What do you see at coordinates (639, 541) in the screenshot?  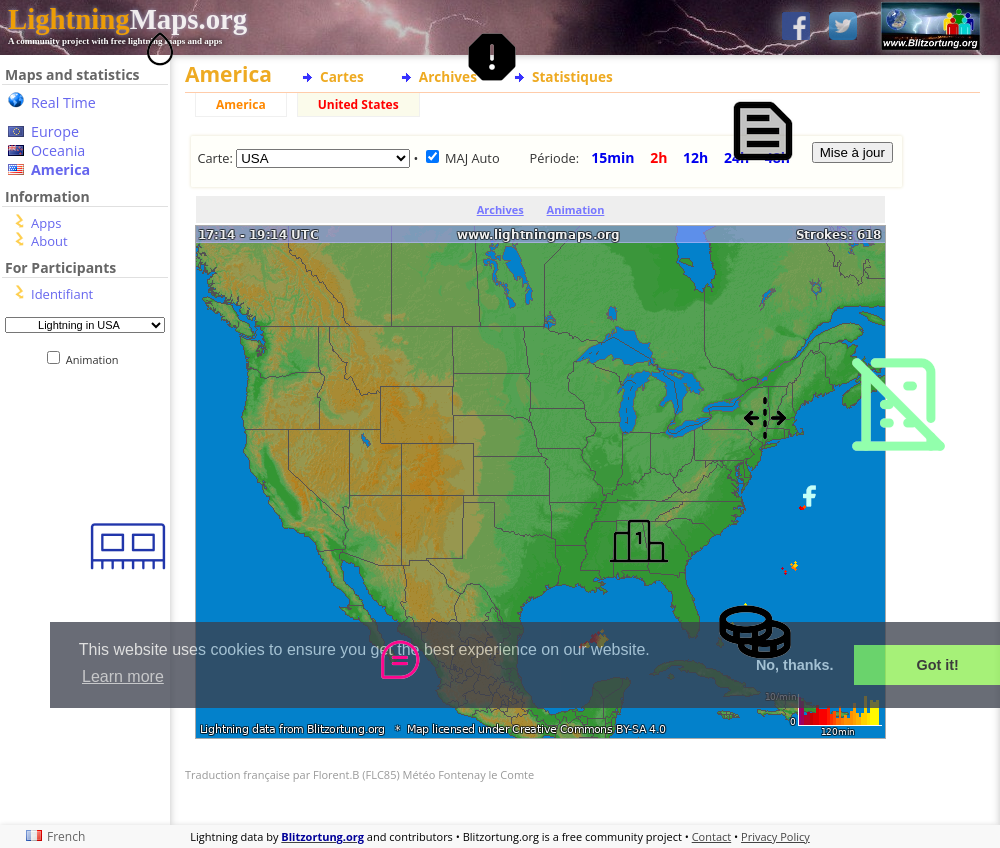 I see `view leaderboard or rankings` at bounding box center [639, 541].